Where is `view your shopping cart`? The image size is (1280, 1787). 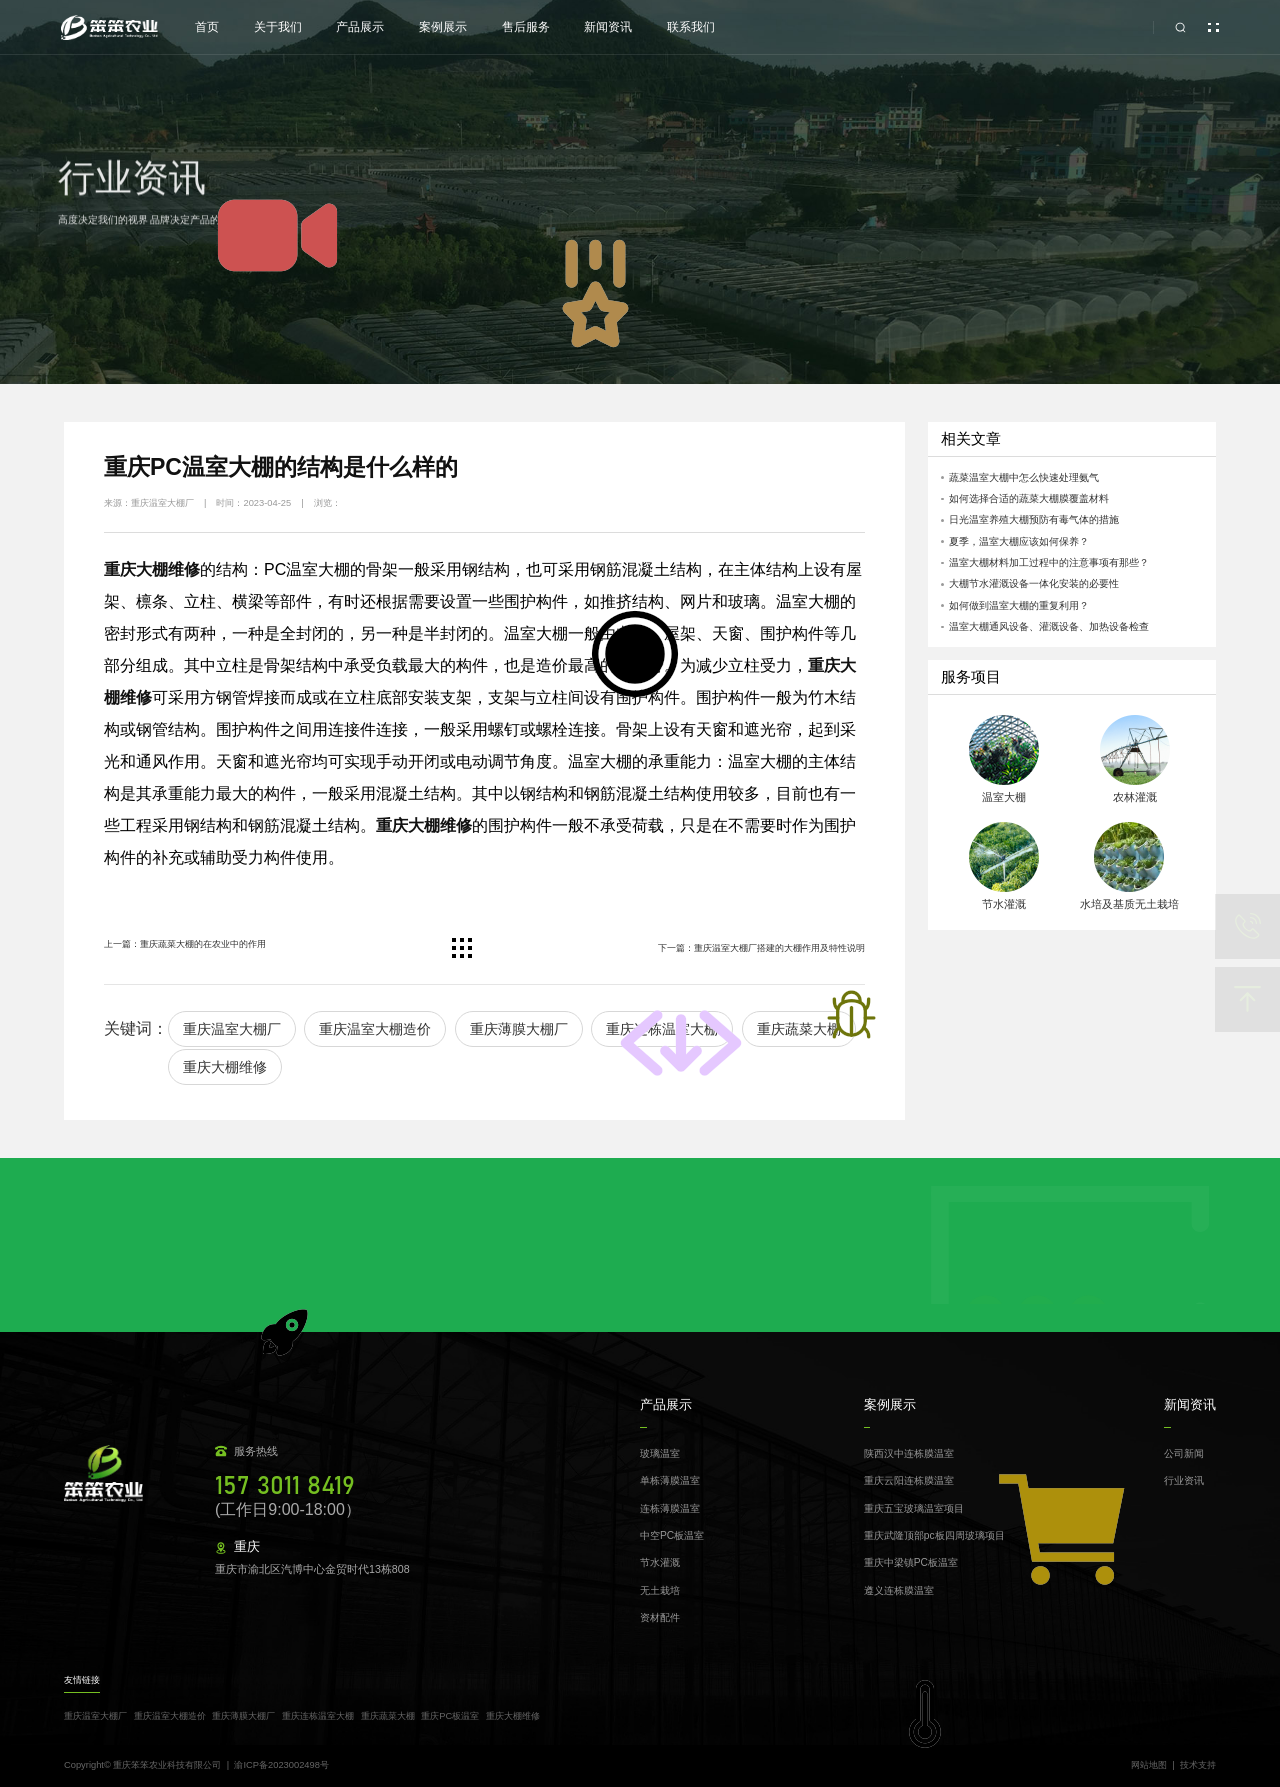
view your shopping cart is located at coordinates (1063, 1529).